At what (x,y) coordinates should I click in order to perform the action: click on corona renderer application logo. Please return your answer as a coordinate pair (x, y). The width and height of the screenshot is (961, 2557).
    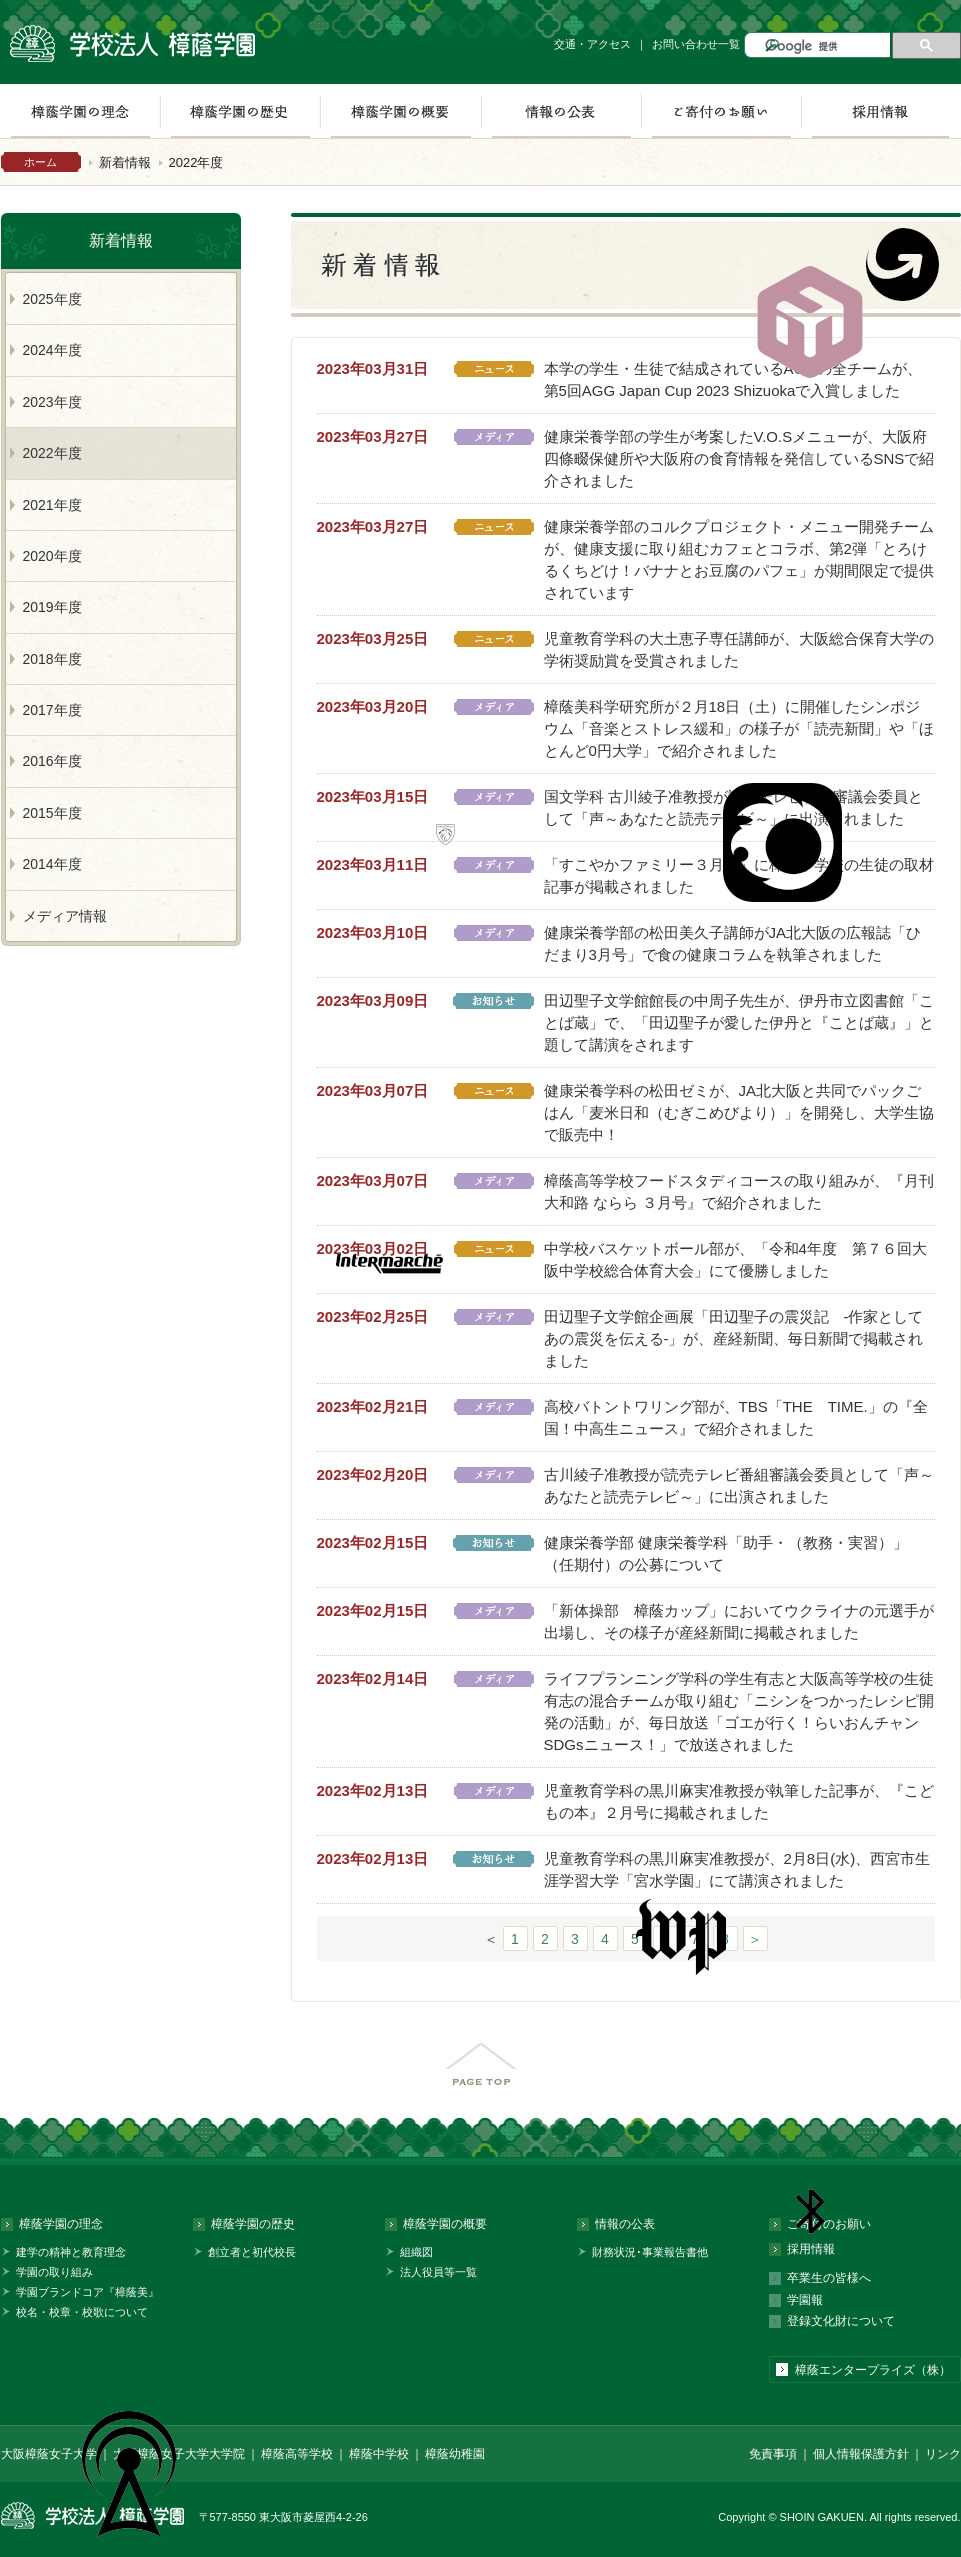
    Looking at the image, I should click on (782, 842).